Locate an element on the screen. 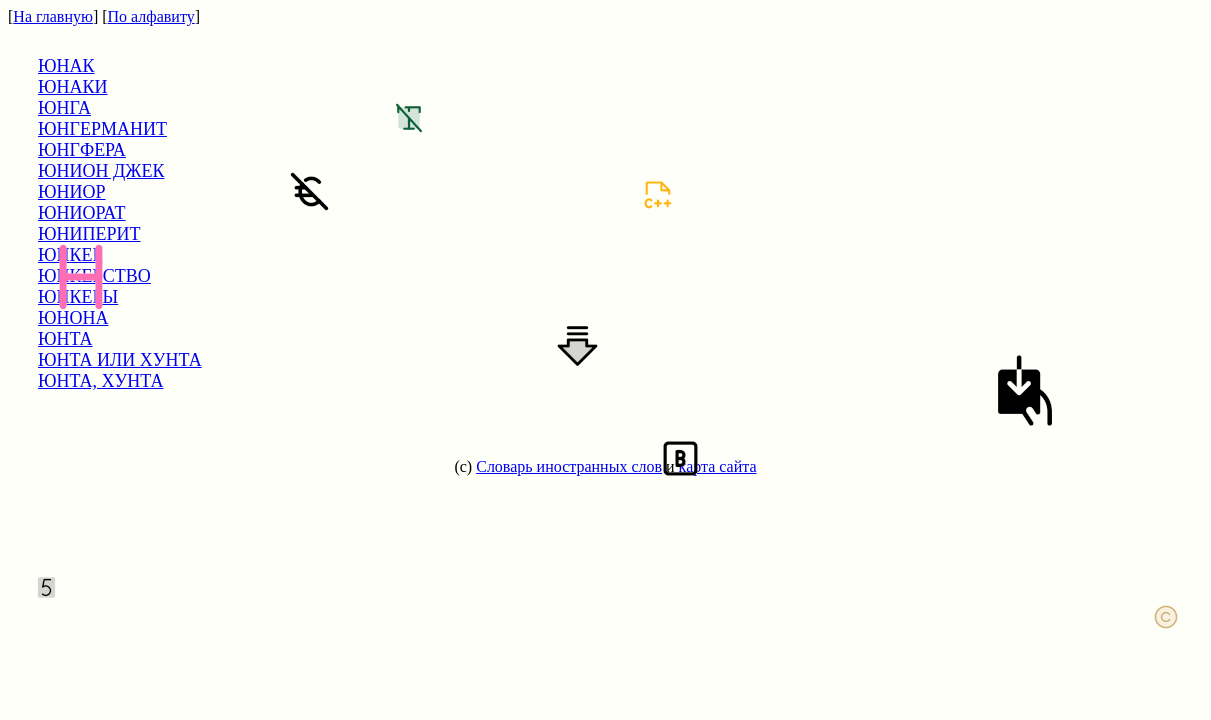 Image resolution: width=1211 pixels, height=720 pixels. disable text formatting is located at coordinates (409, 118).